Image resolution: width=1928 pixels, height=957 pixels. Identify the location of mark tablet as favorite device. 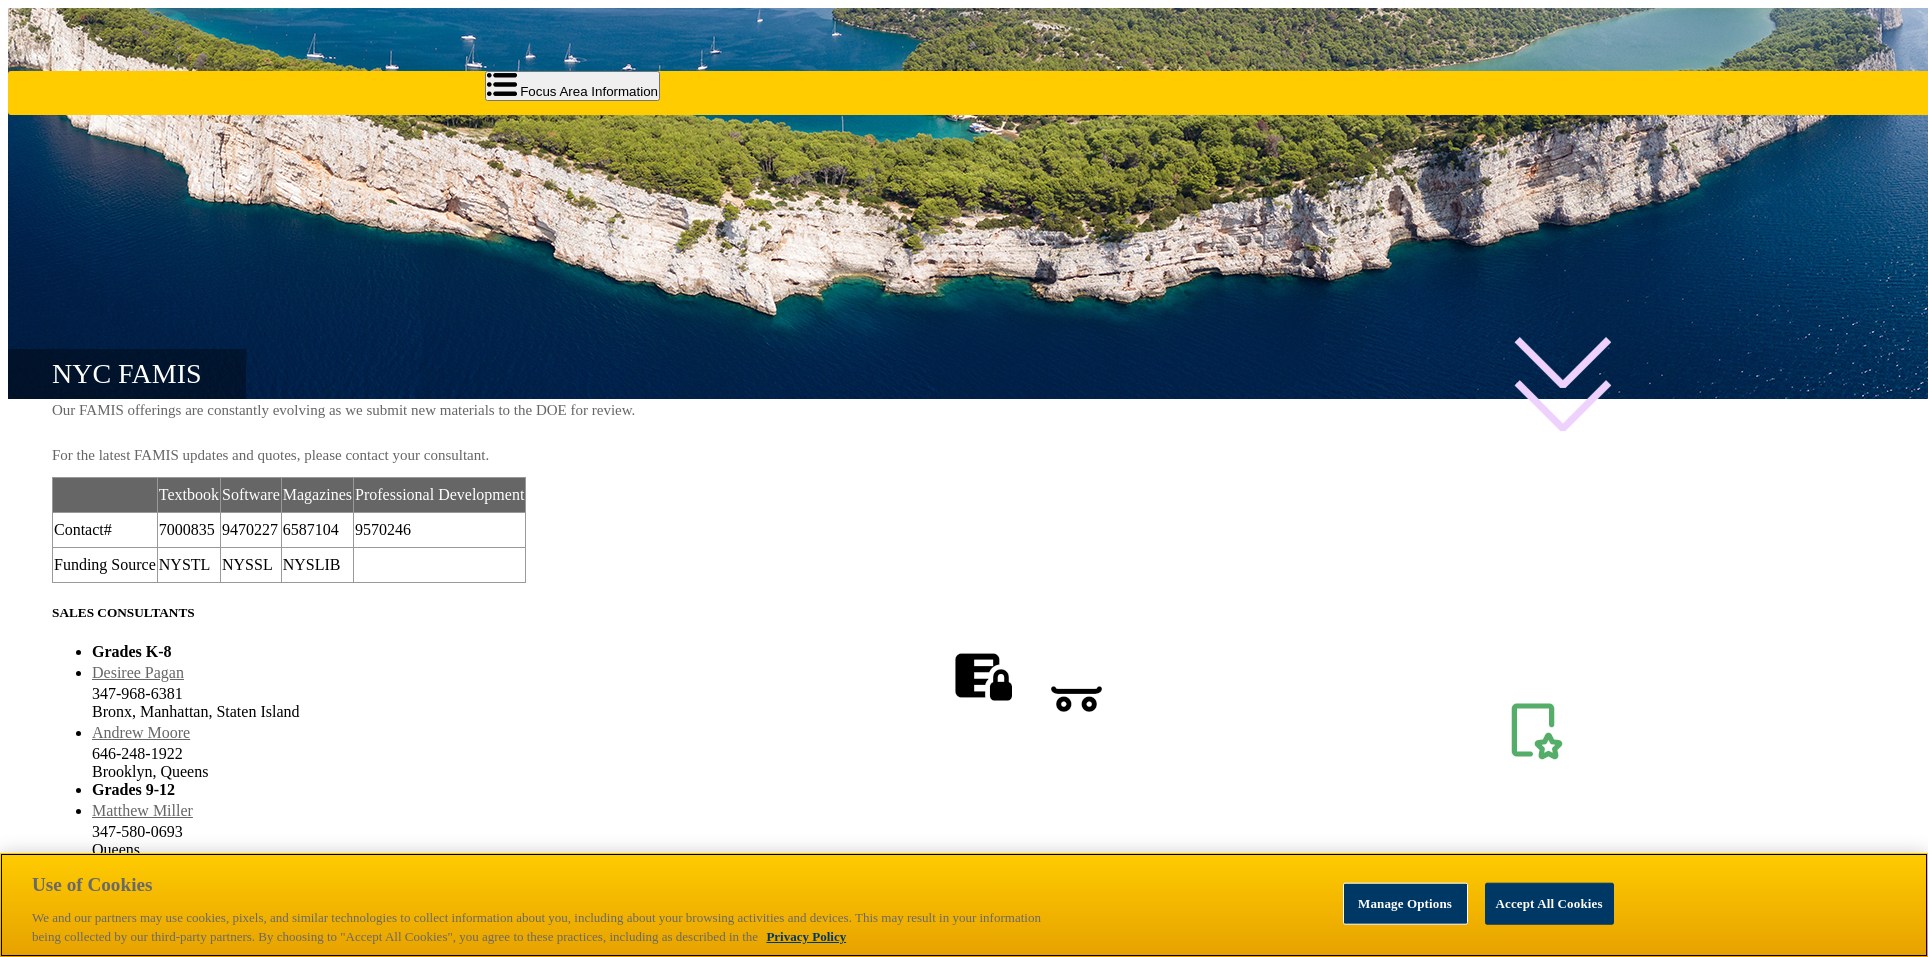
(1533, 730).